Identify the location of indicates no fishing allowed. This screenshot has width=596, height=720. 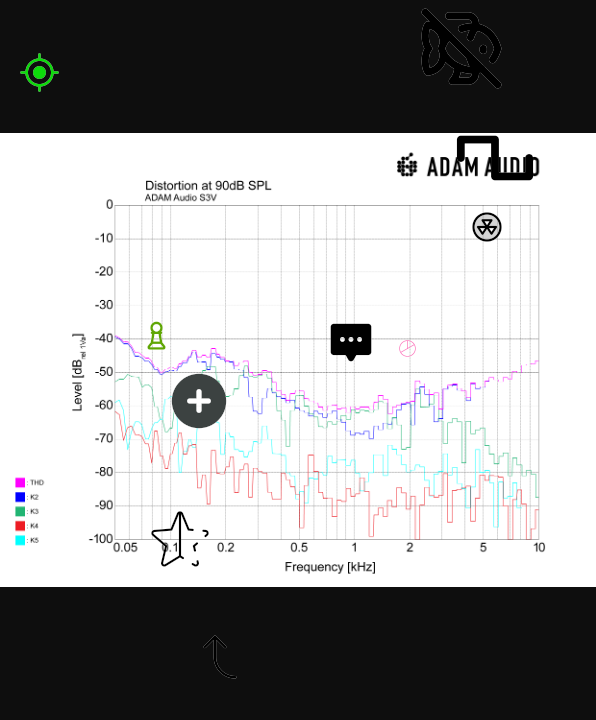
(461, 48).